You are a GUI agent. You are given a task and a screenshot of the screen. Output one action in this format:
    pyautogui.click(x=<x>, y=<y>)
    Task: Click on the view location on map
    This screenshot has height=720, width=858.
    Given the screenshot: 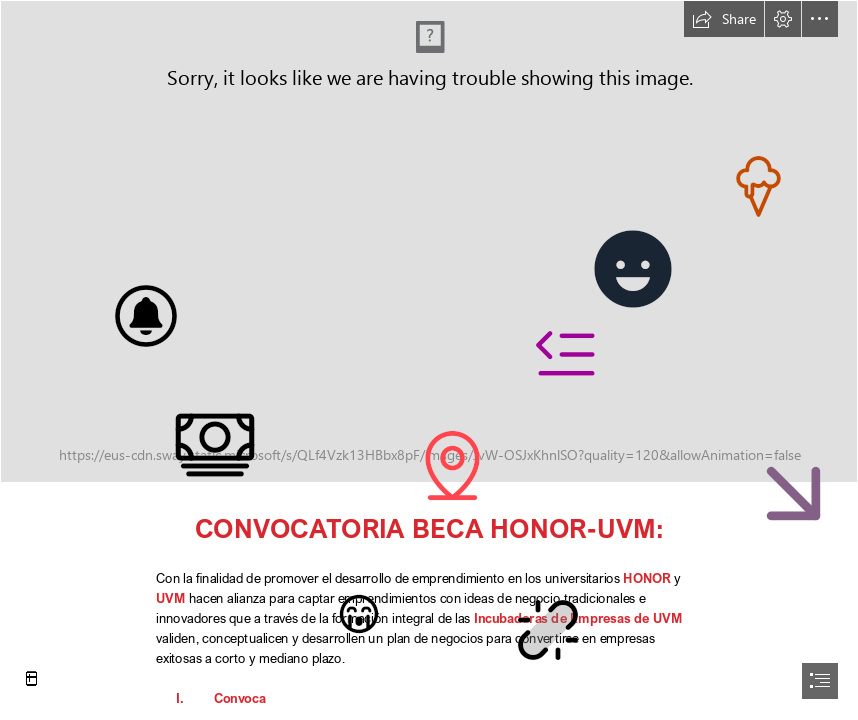 What is the action you would take?
    pyautogui.click(x=452, y=465)
    